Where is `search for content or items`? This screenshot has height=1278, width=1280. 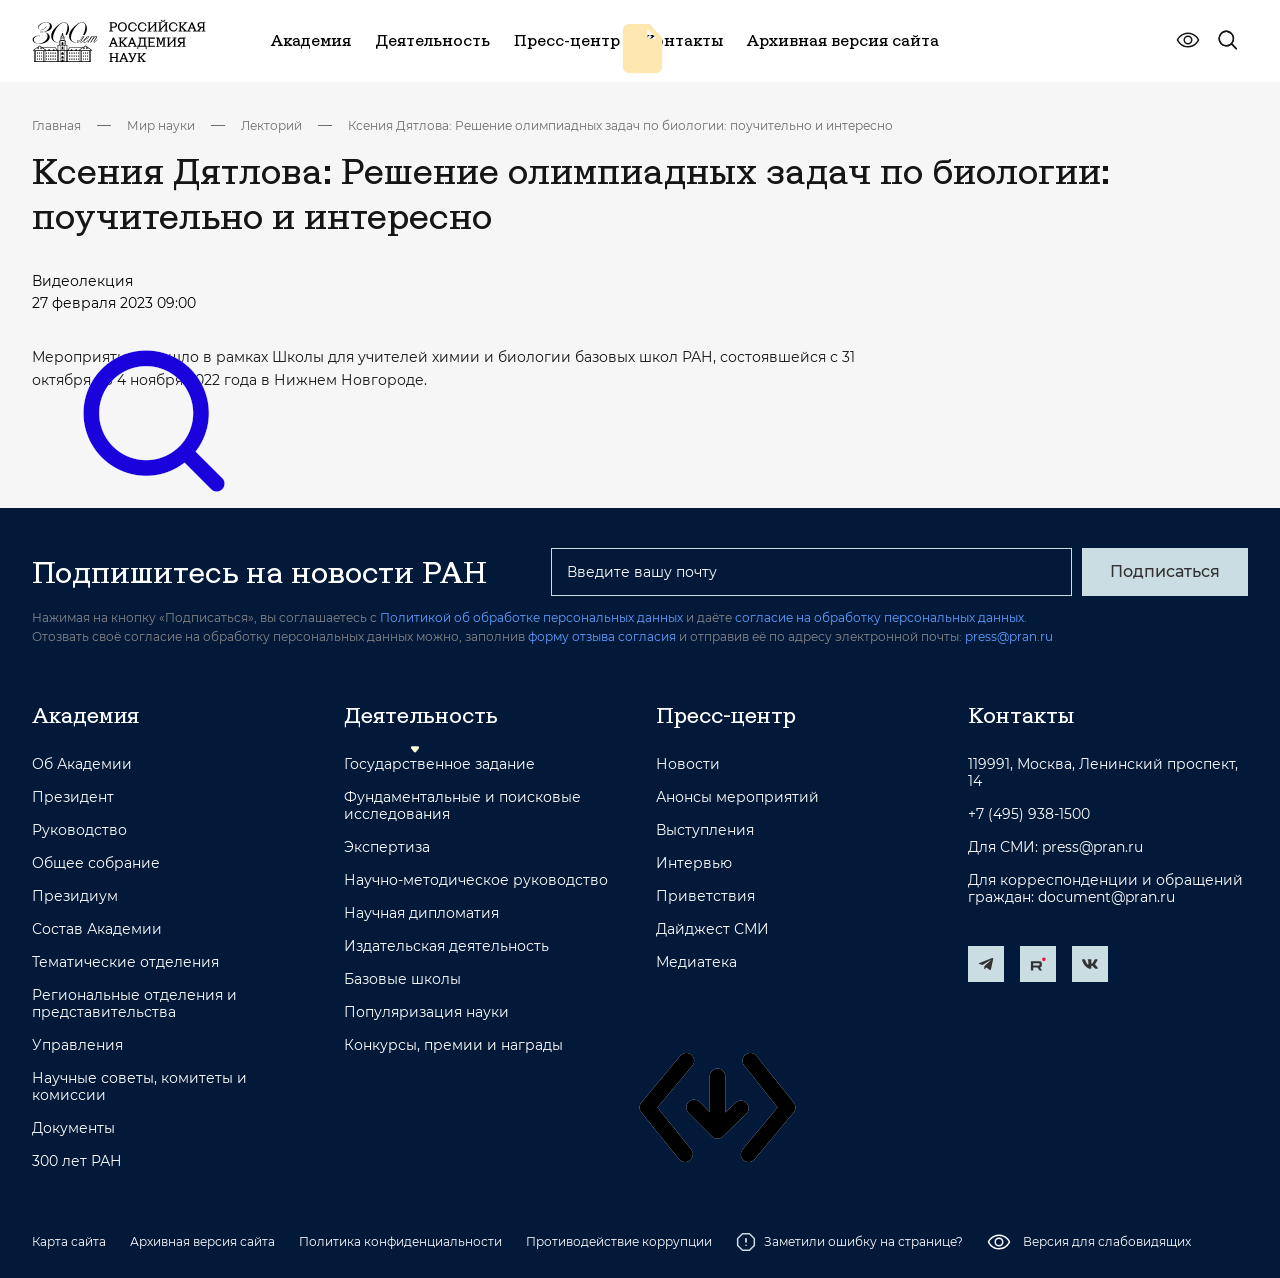 search for content or items is located at coordinates (154, 421).